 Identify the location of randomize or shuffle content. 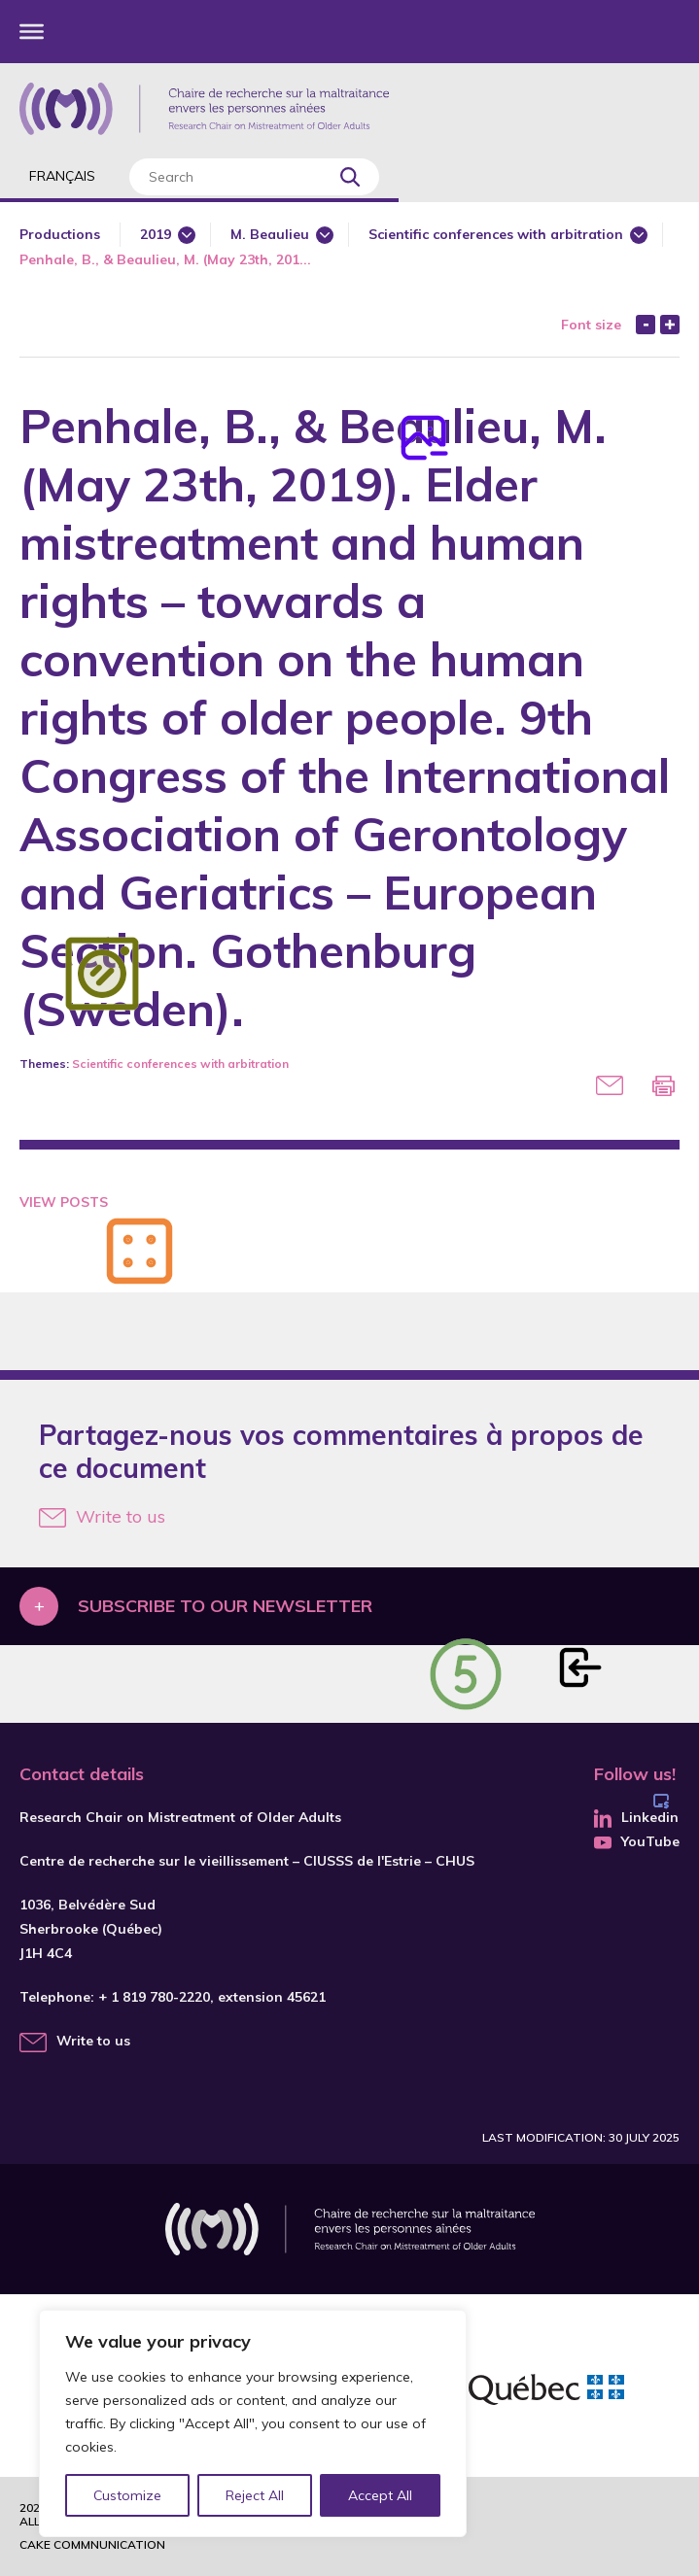
(139, 1251).